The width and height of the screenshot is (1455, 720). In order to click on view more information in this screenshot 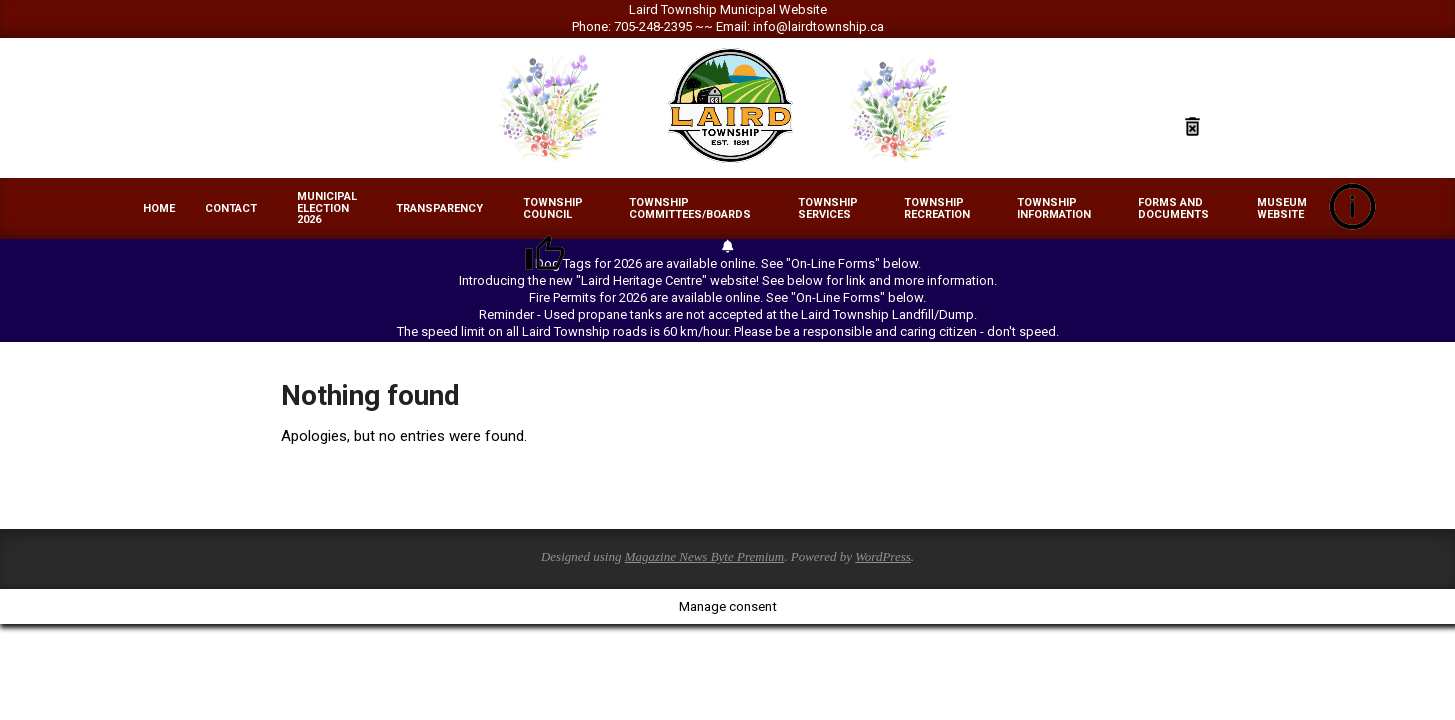, I will do `click(1352, 206)`.